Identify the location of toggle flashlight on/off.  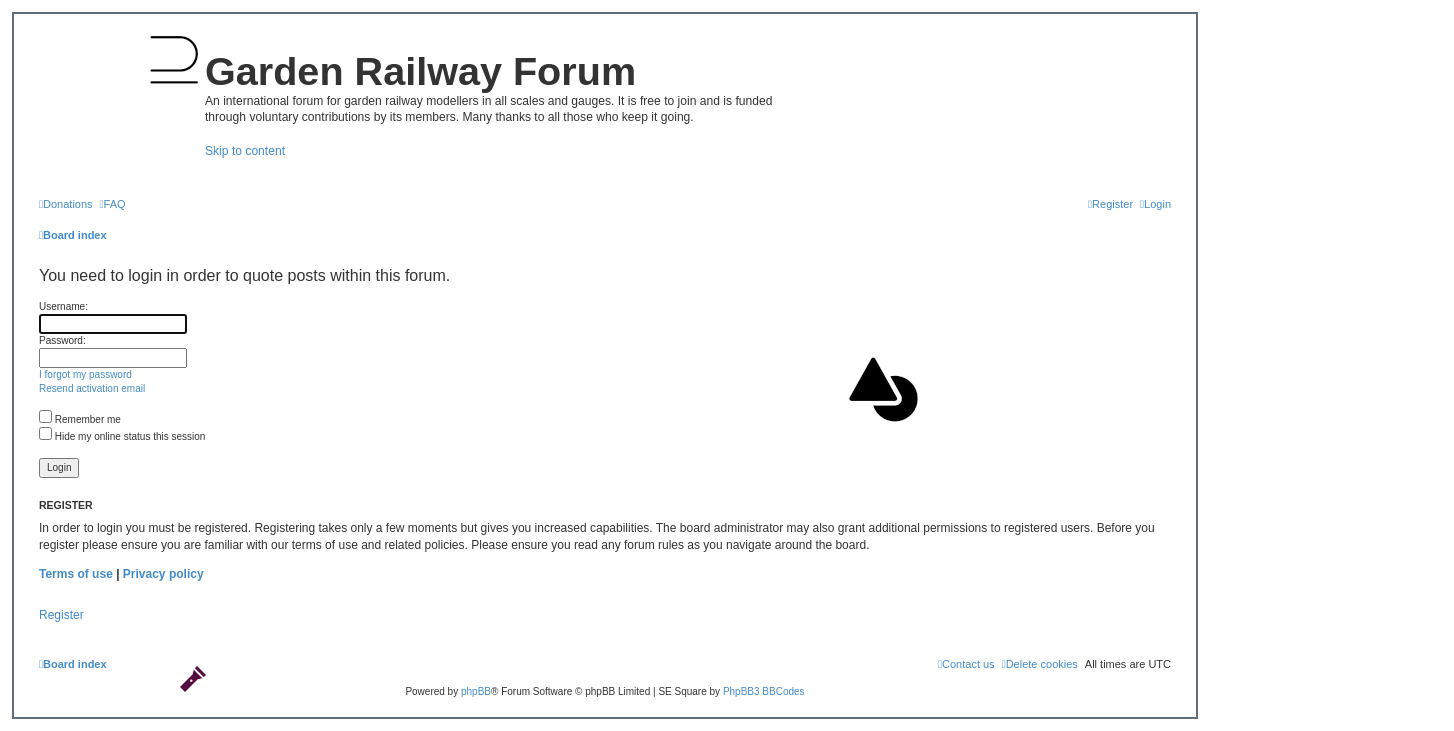
(193, 679).